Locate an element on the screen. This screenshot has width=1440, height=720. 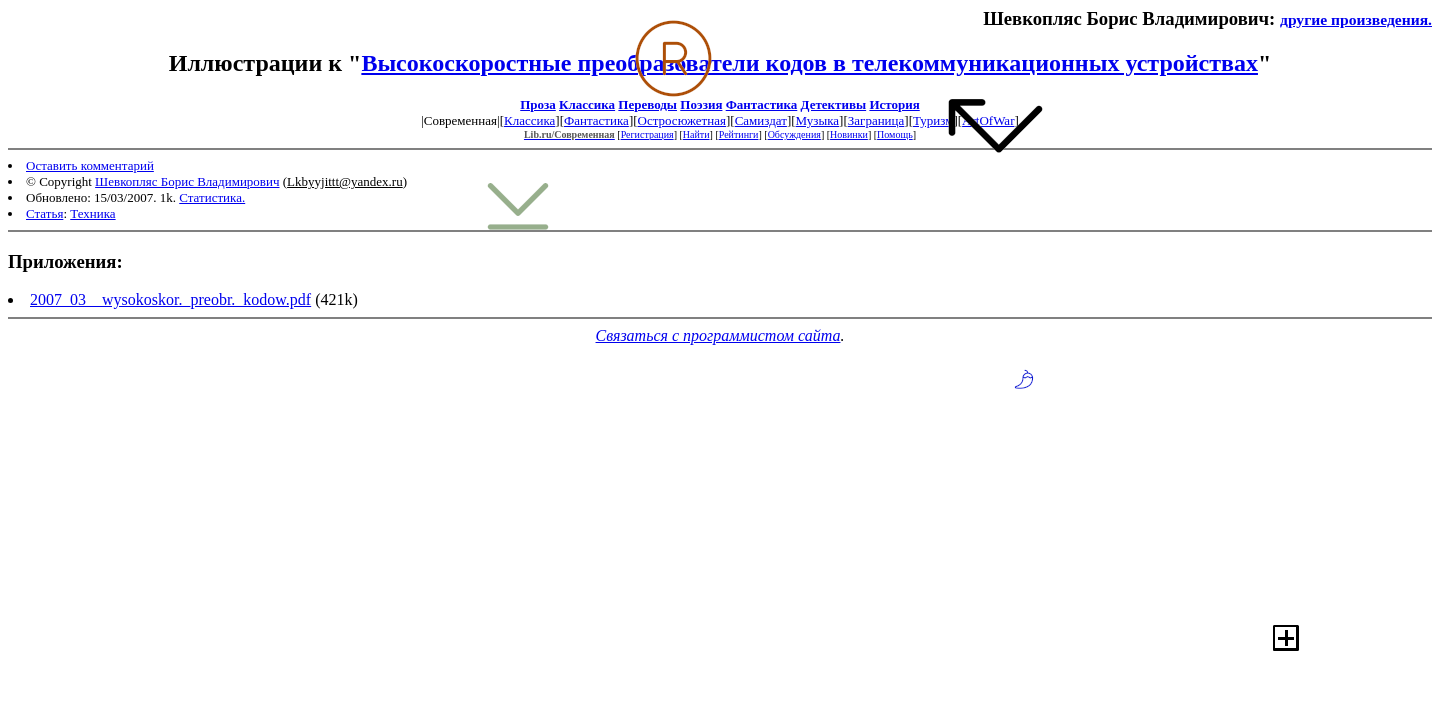
add a new item or entry is located at coordinates (1286, 638).